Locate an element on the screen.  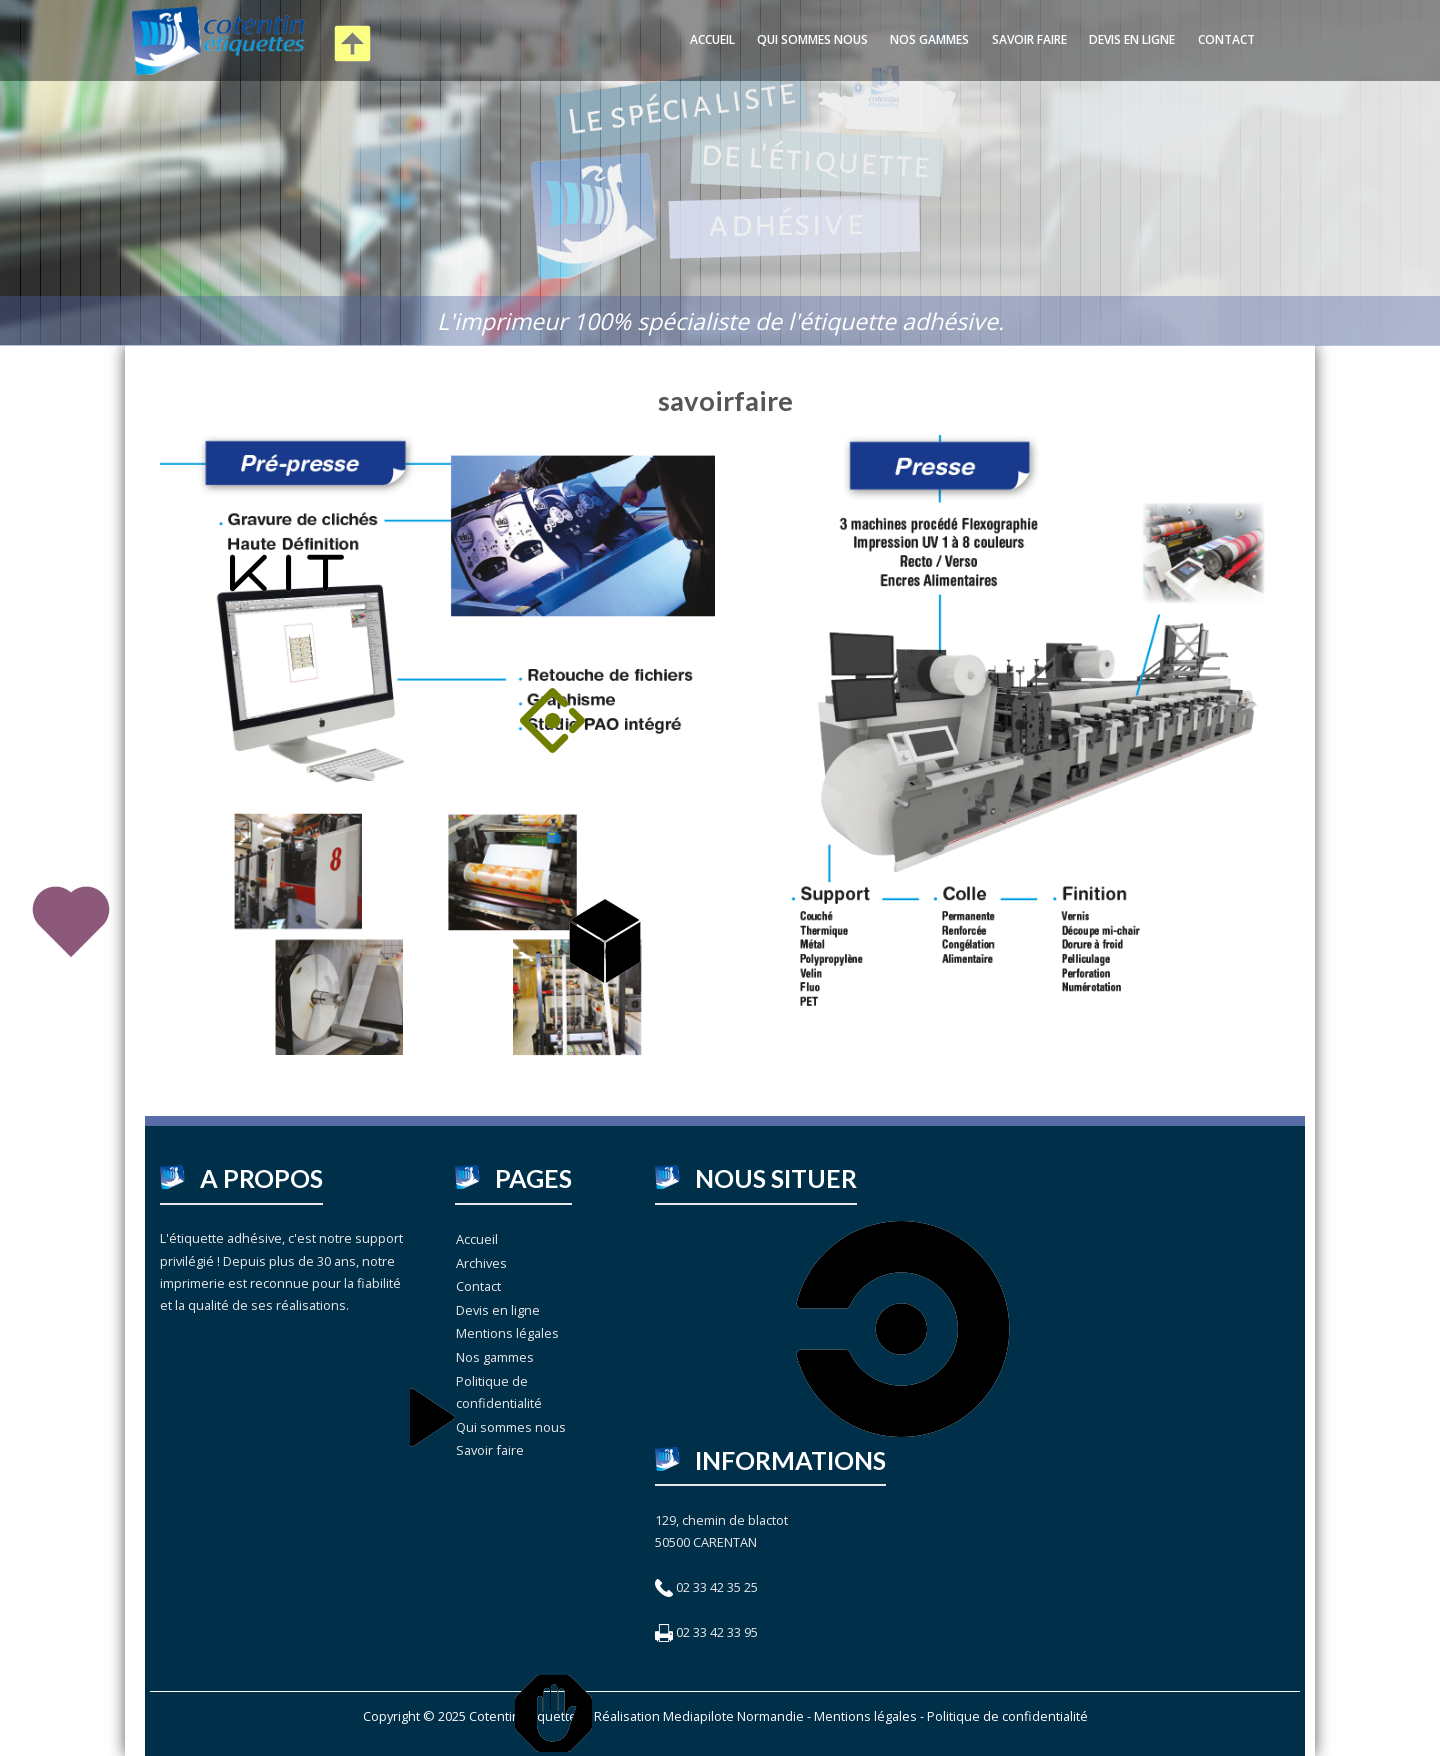
open the Task app is located at coordinates (605, 941).